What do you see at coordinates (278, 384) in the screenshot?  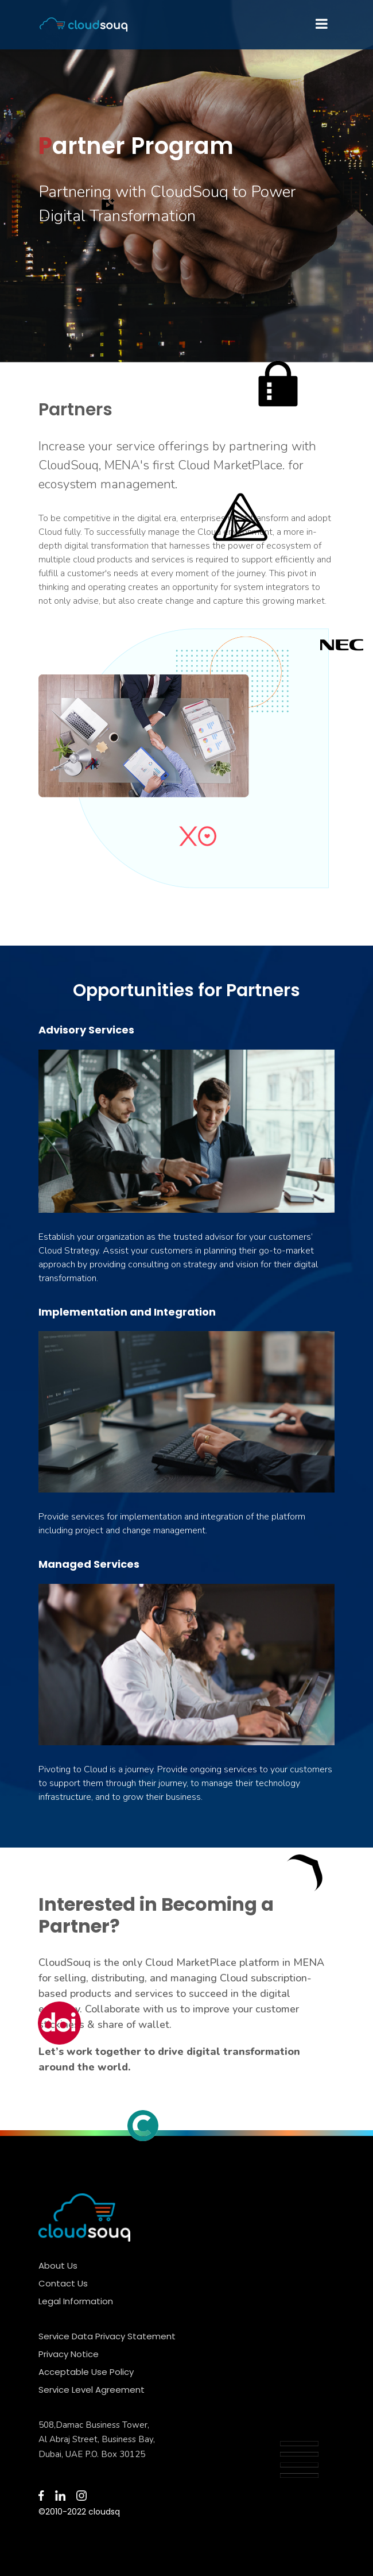 I see `access a private git repository` at bounding box center [278, 384].